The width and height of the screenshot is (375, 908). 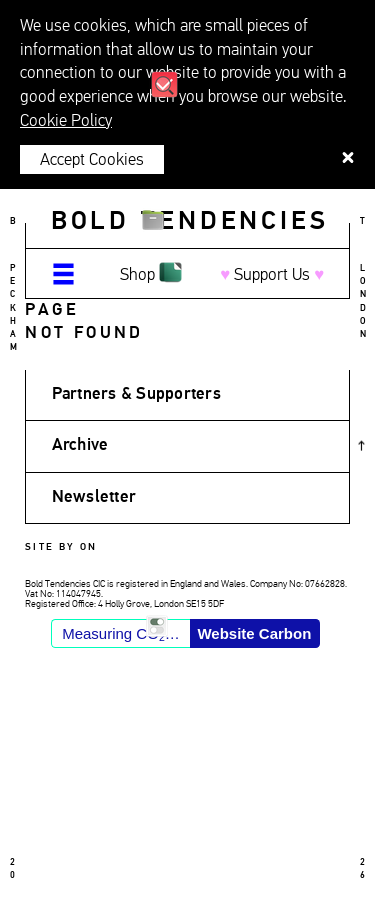 What do you see at coordinates (157, 626) in the screenshot?
I see `open system settings or preferences` at bounding box center [157, 626].